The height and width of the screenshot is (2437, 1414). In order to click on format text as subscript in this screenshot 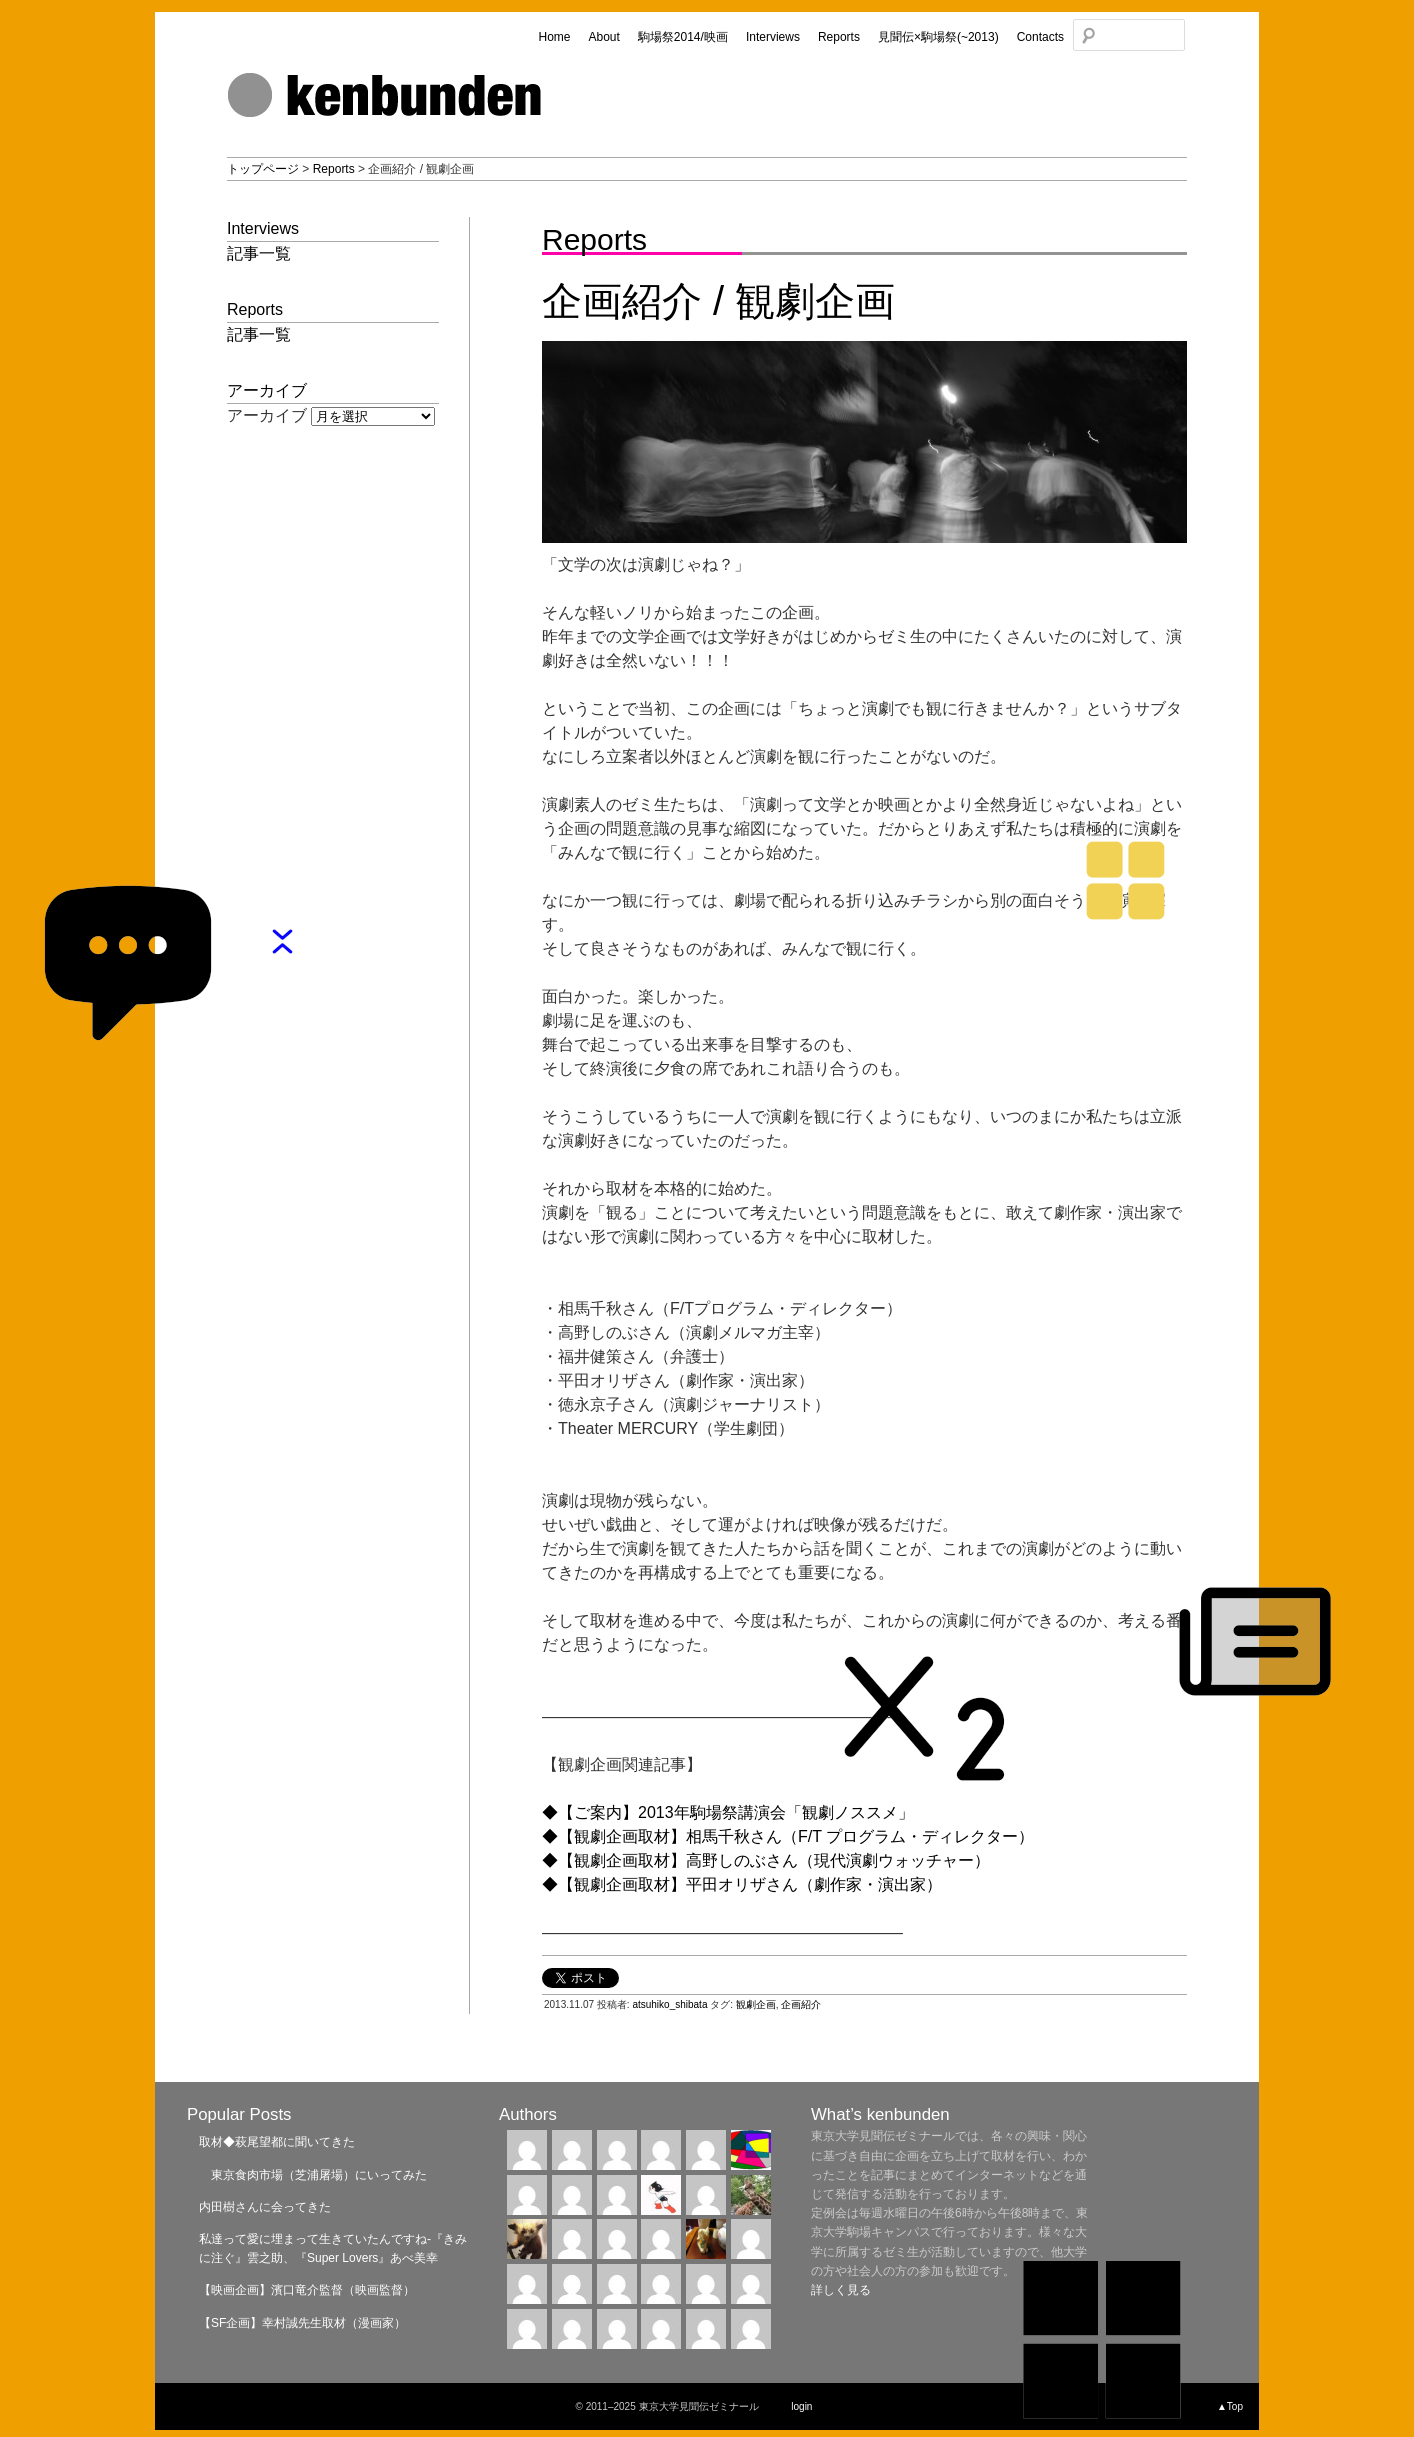, I will do `click(915, 1715)`.